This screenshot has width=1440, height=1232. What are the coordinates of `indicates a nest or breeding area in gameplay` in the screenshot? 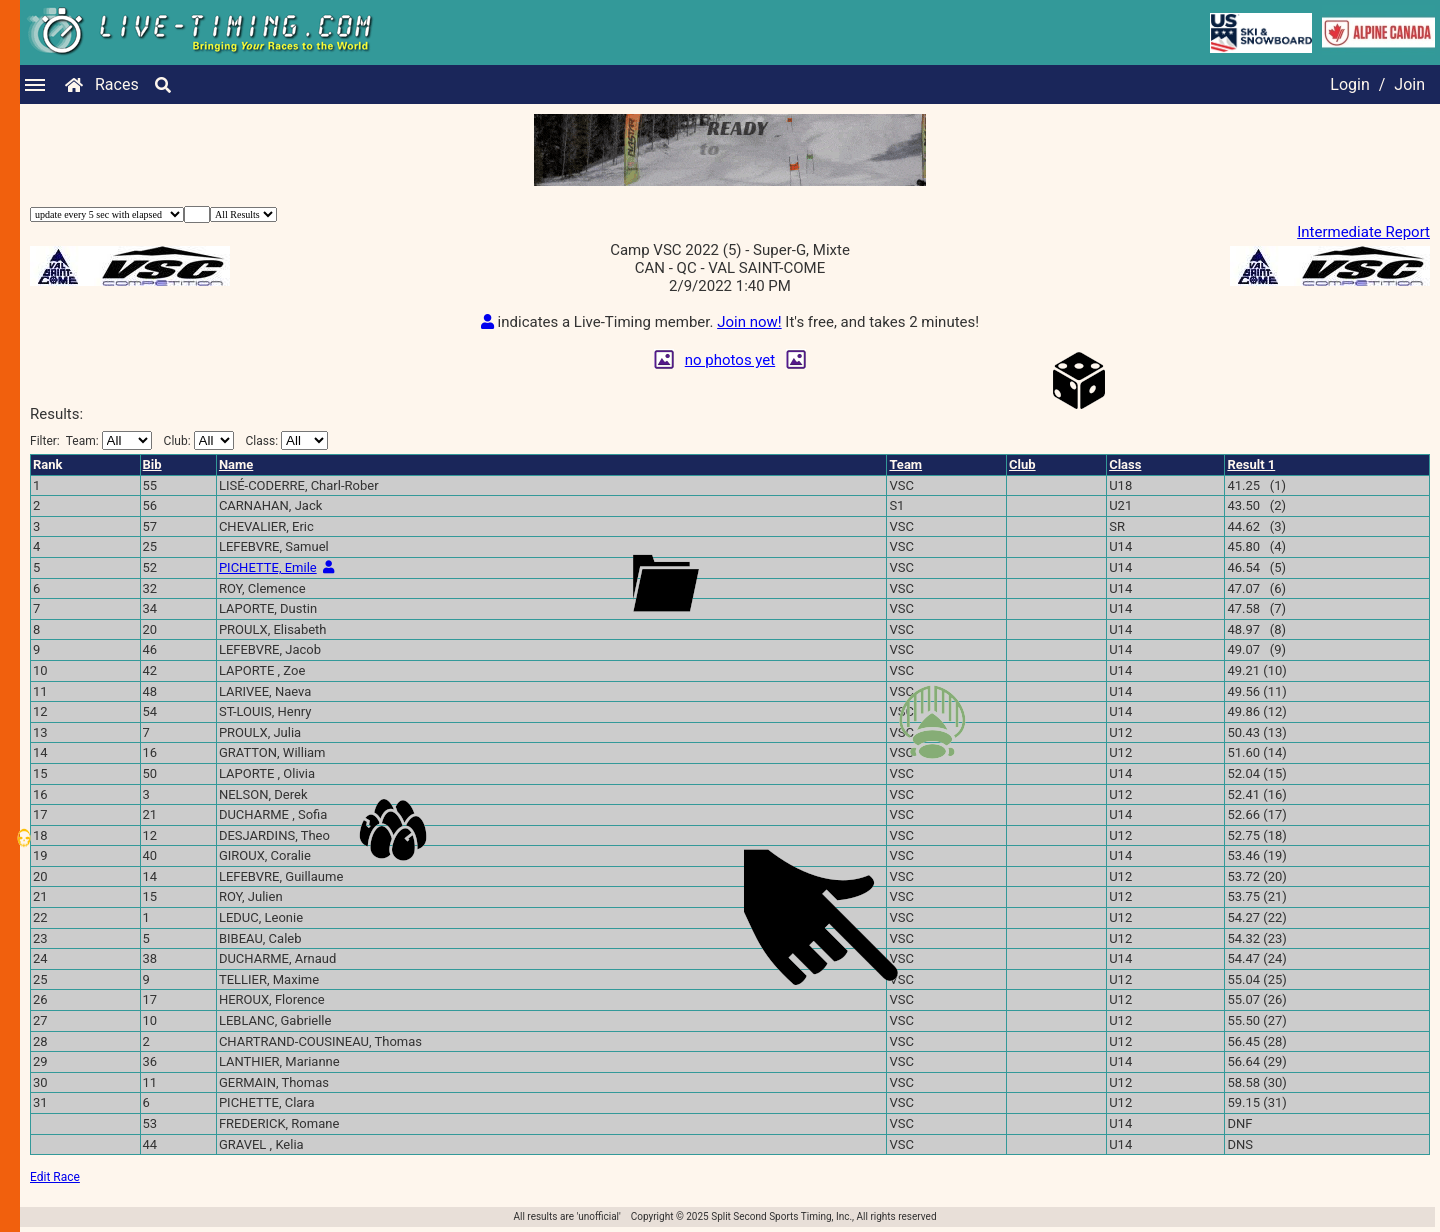 It's located at (393, 830).